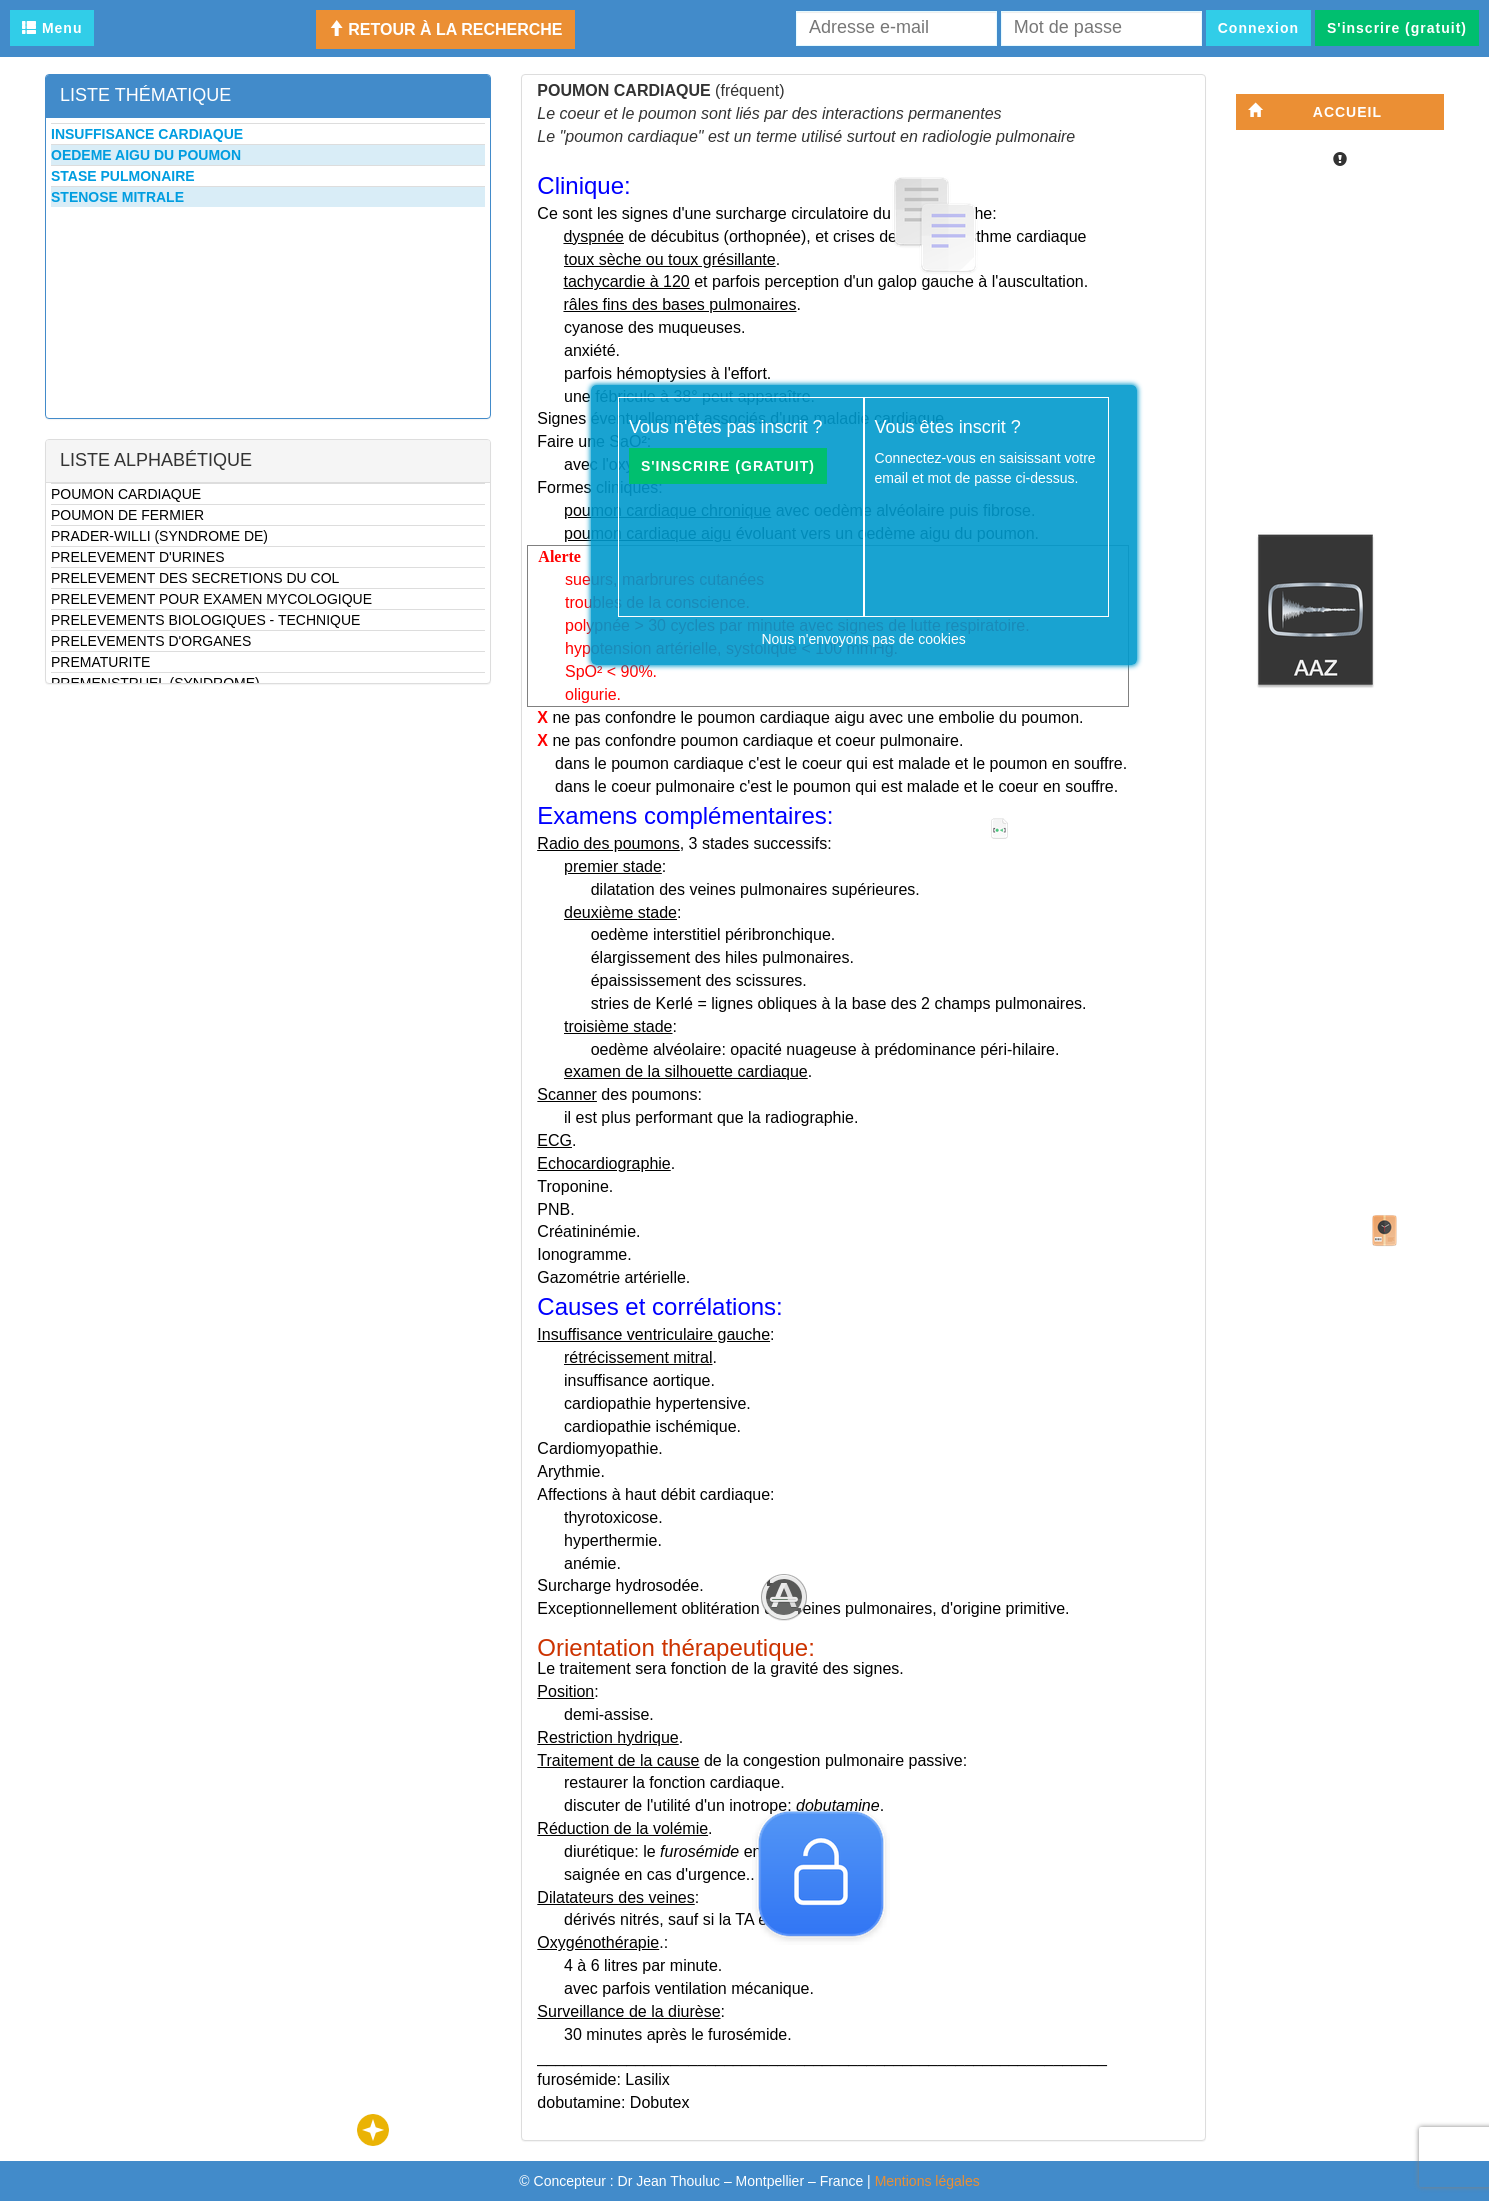  What do you see at coordinates (1315, 613) in the screenshot?
I see `audio analyzer or metering tool in GarageBand` at bounding box center [1315, 613].